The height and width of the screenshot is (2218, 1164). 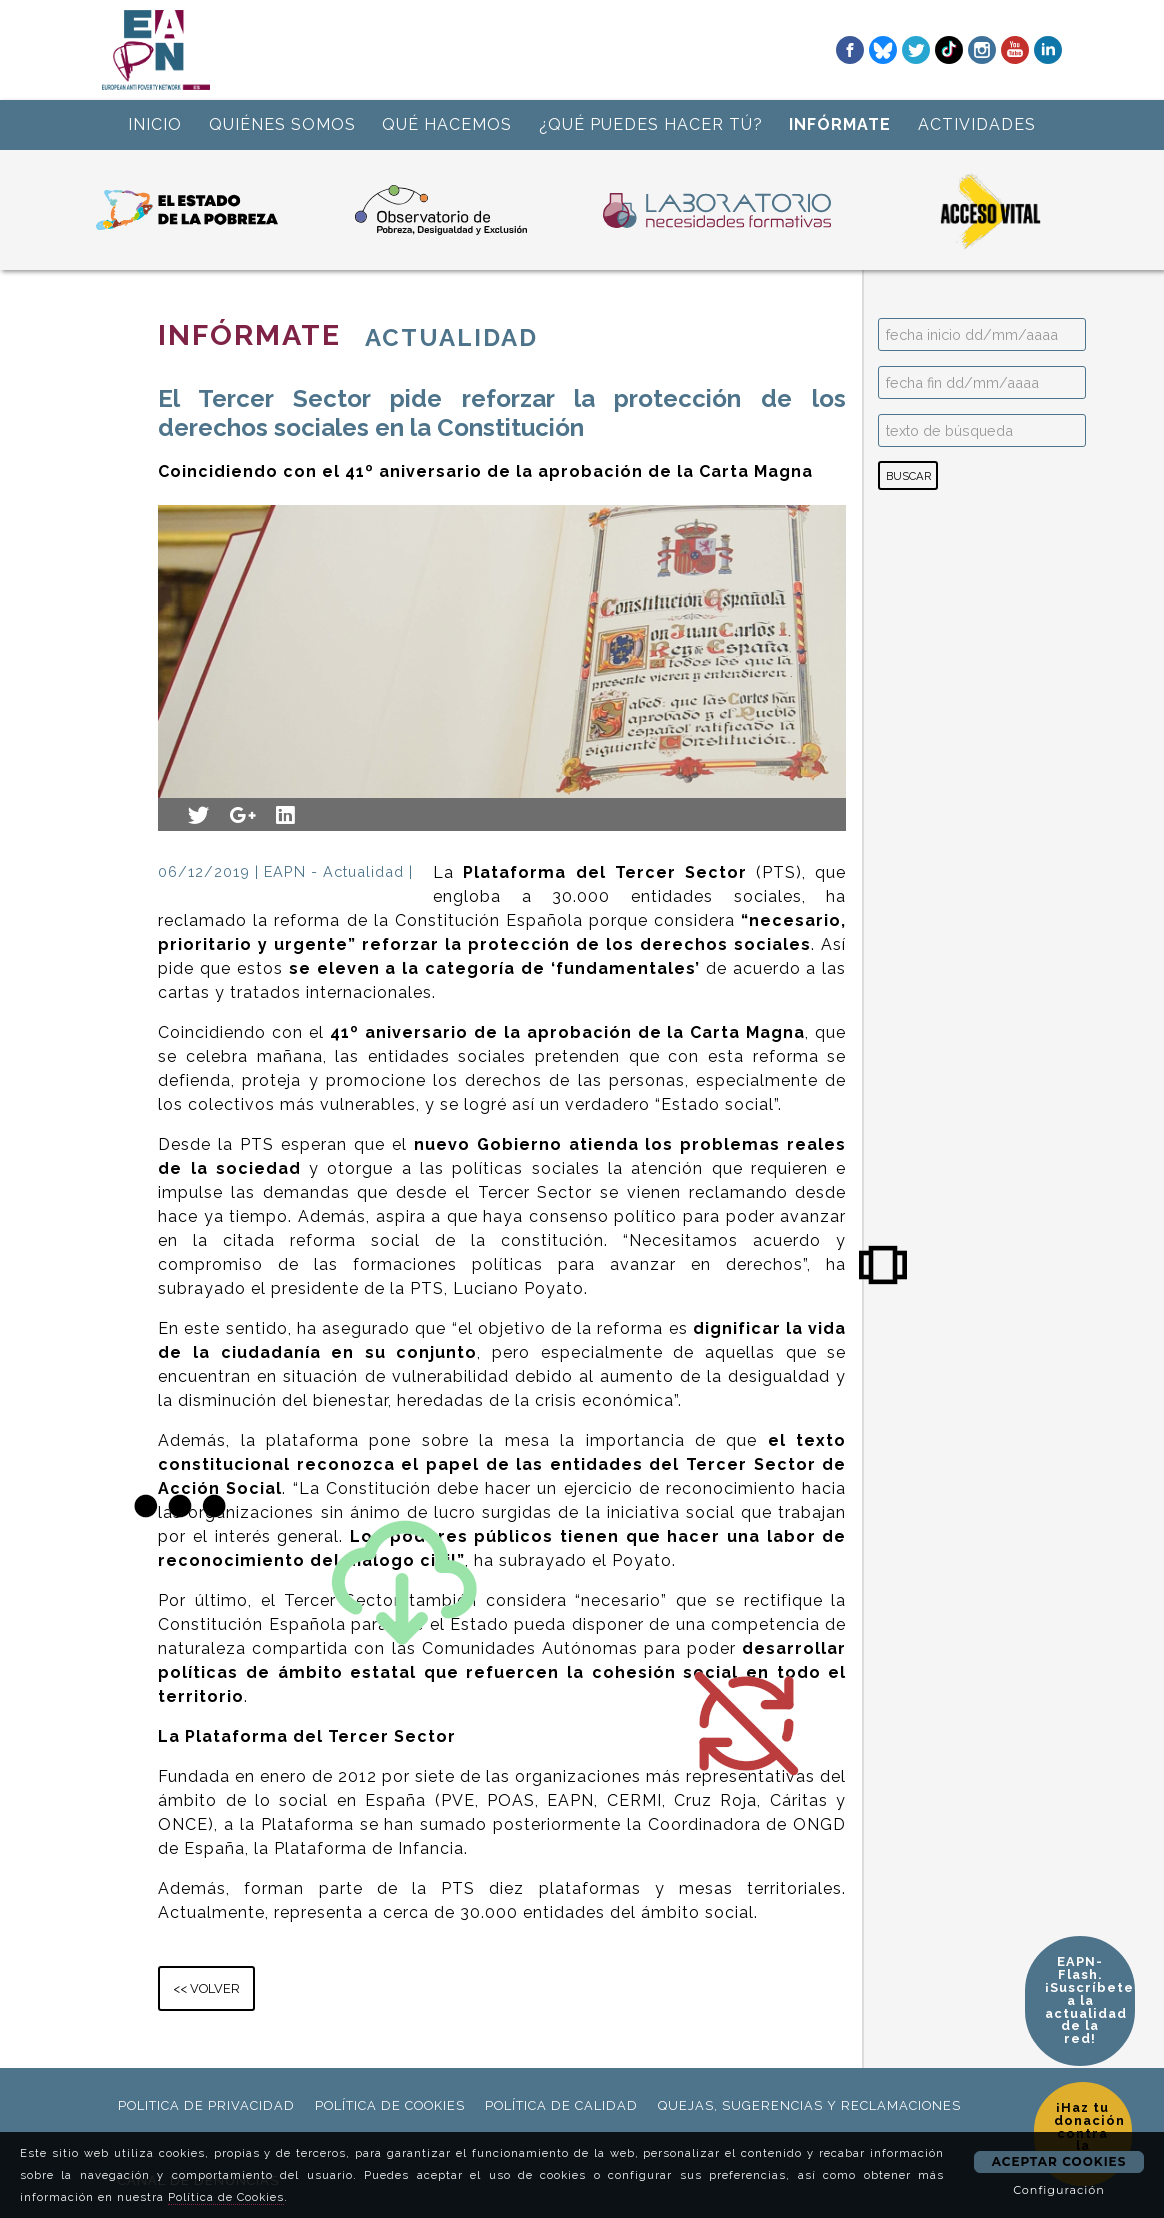 What do you see at coordinates (180, 1506) in the screenshot?
I see `access more options or actions` at bounding box center [180, 1506].